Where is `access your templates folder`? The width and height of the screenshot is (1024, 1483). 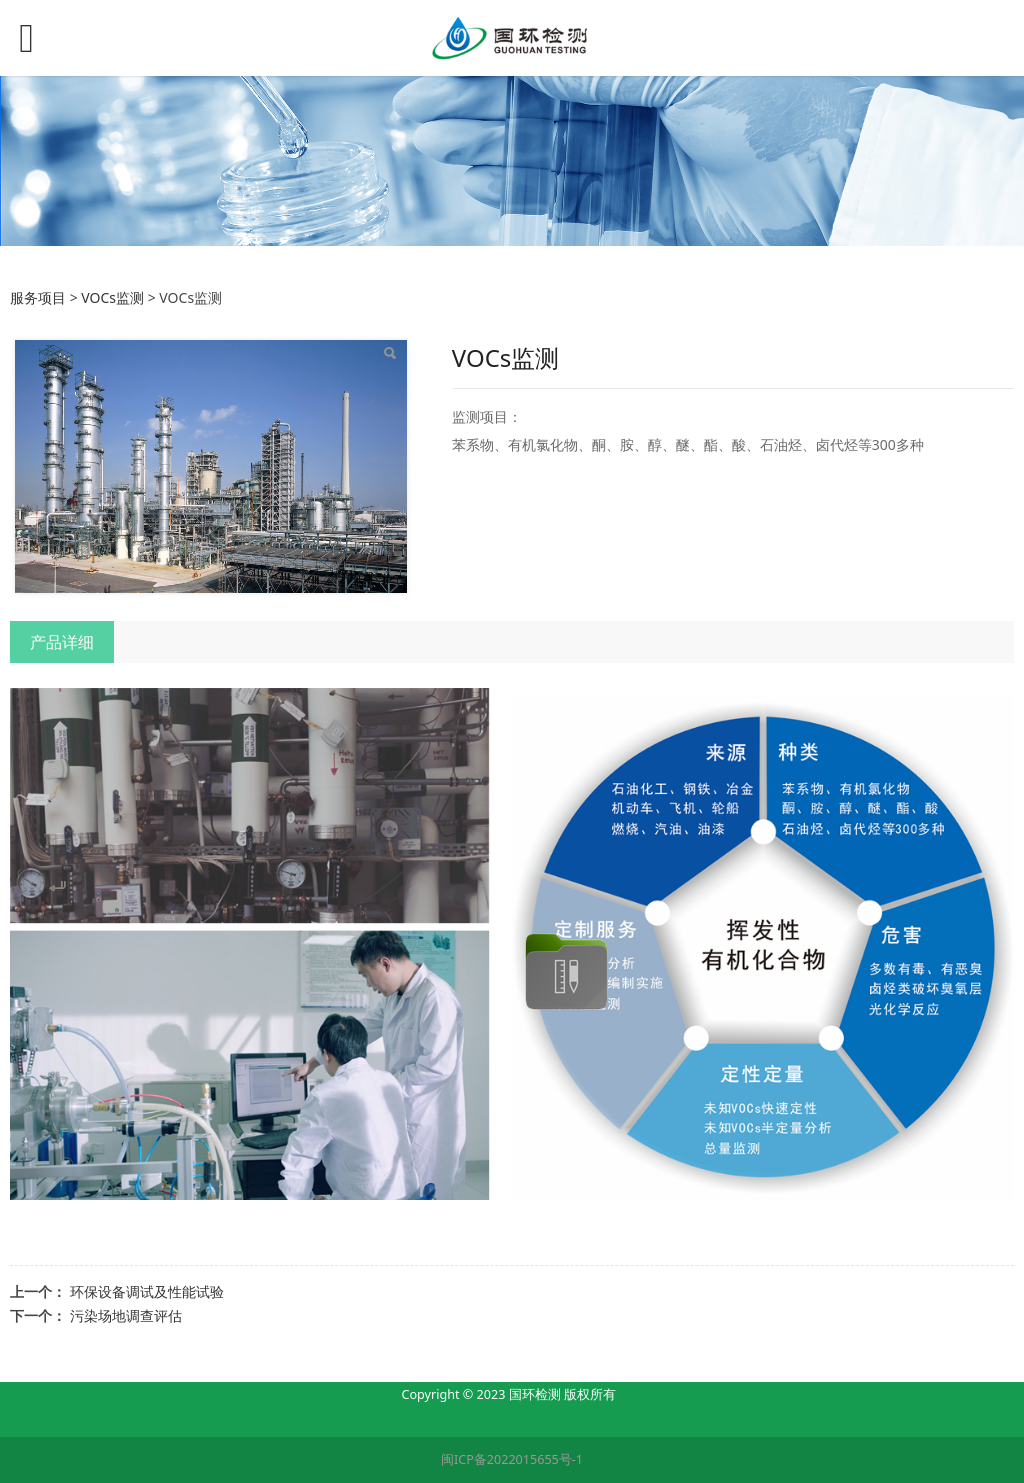 access your templates folder is located at coordinates (566, 971).